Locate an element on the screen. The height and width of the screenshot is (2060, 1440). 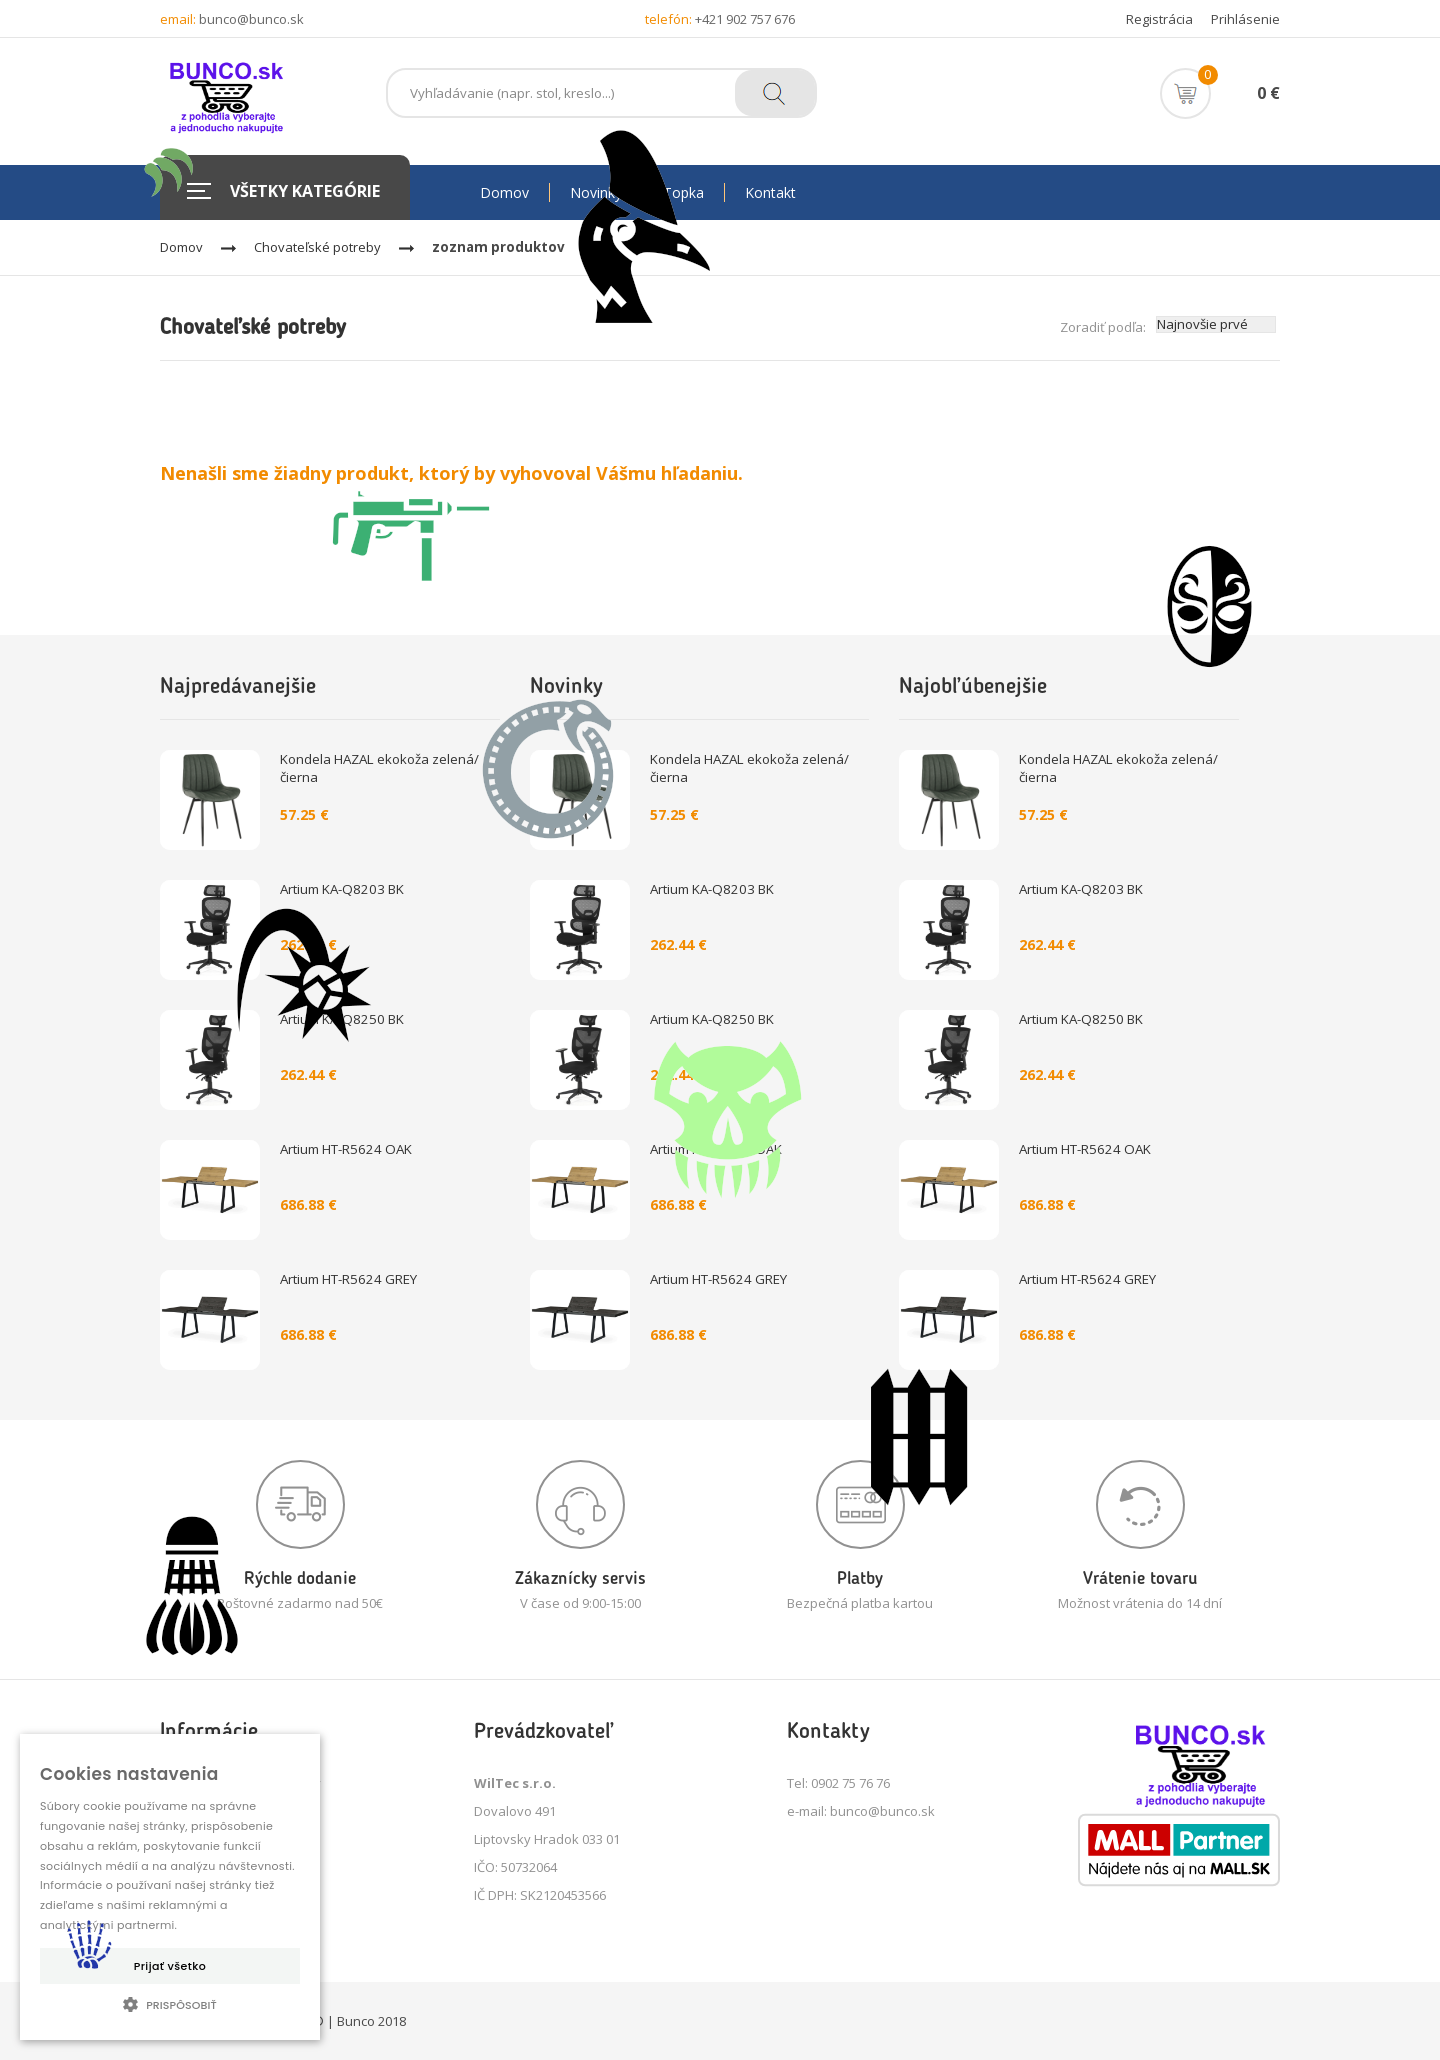
select the grease gun weapon is located at coordinates (411, 536).